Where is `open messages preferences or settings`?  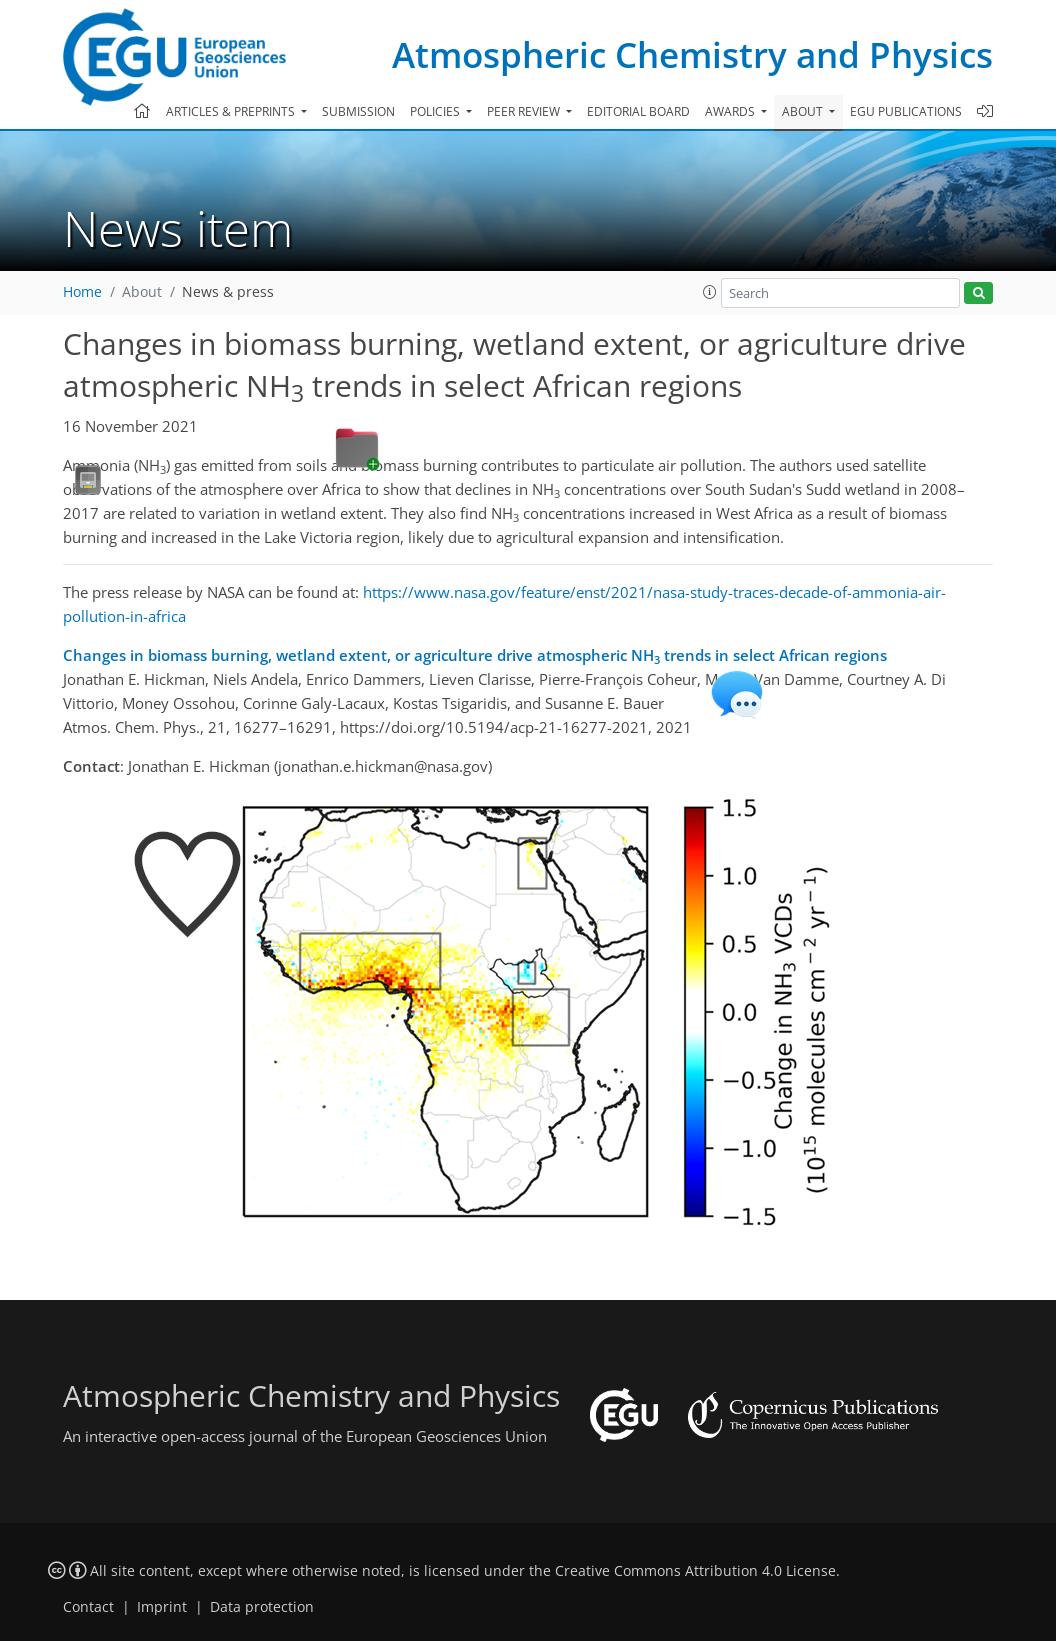
open messages preferences or settings is located at coordinates (737, 694).